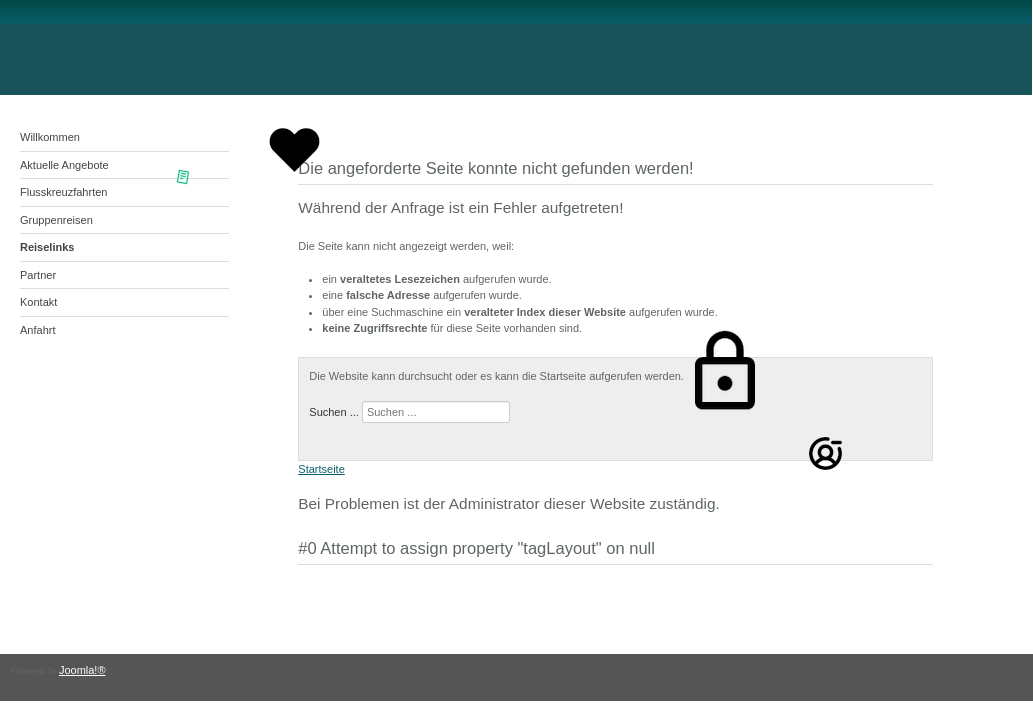 This screenshot has height=720, width=1033. What do you see at coordinates (725, 372) in the screenshot?
I see `indicates a secure connection` at bounding box center [725, 372].